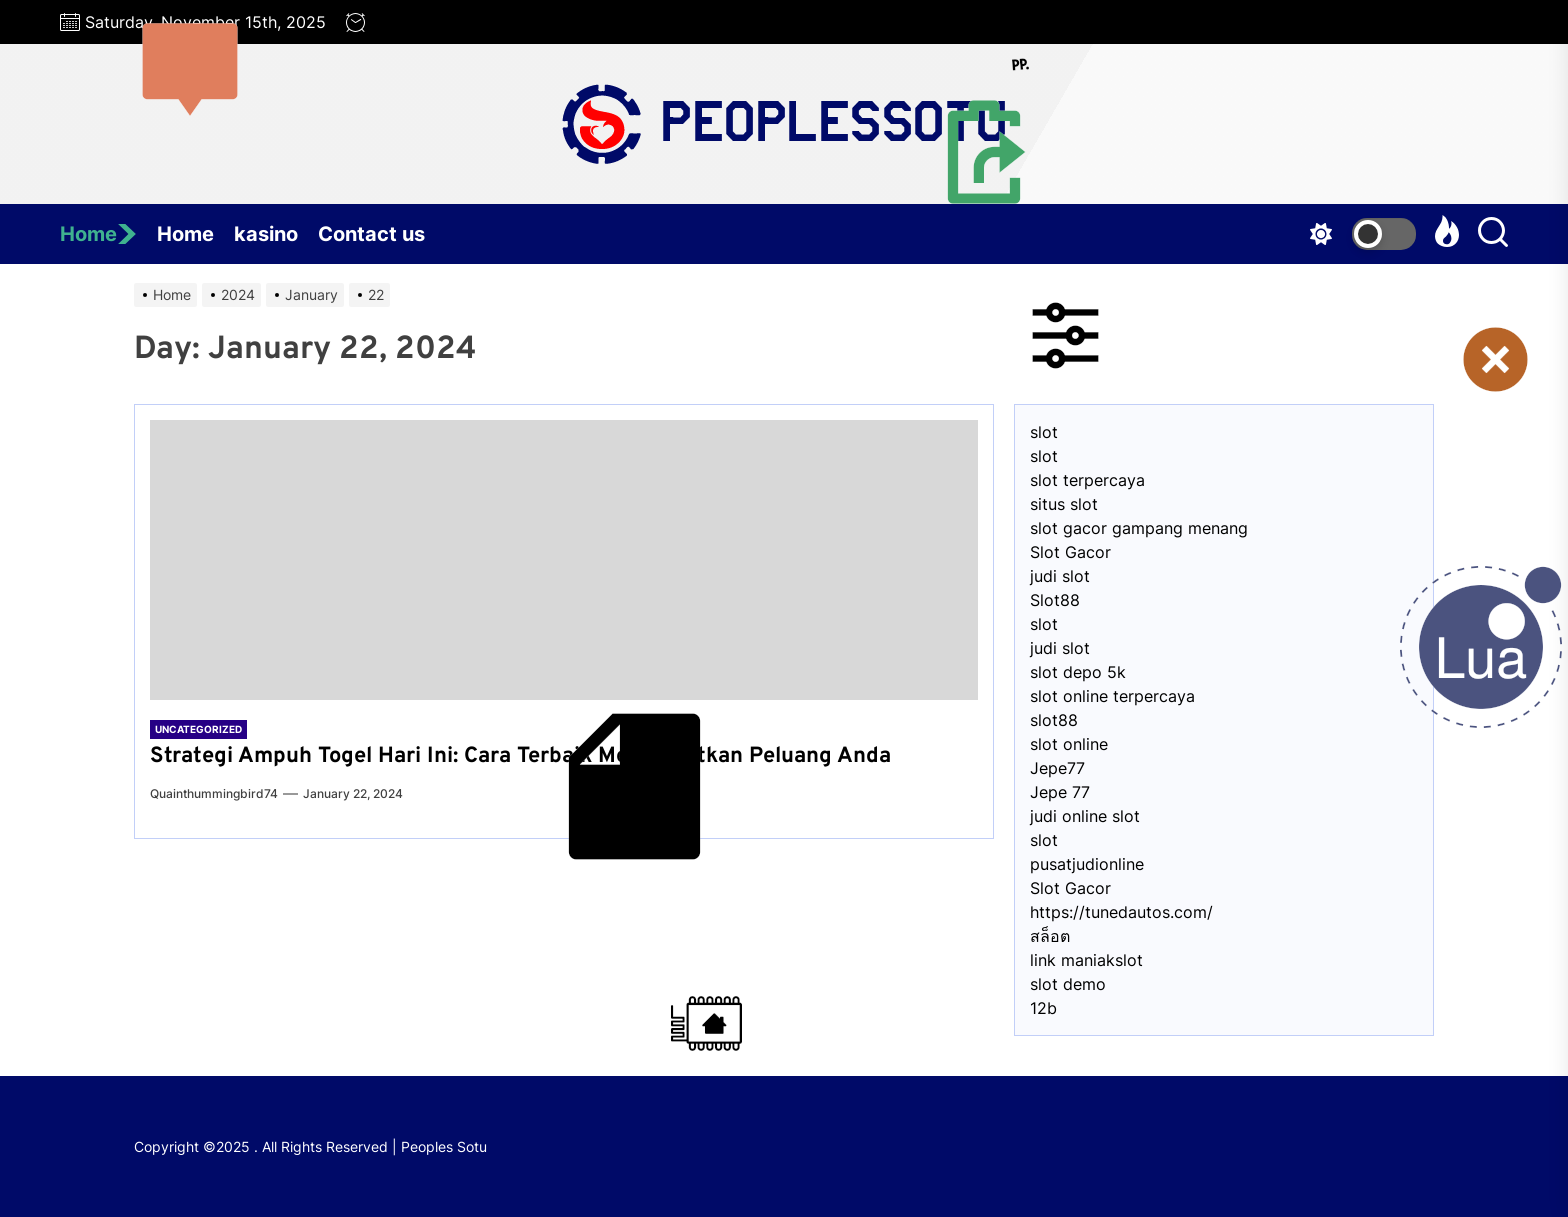  What do you see at coordinates (1481, 647) in the screenshot?
I see `lua programming language logo` at bounding box center [1481, 647].